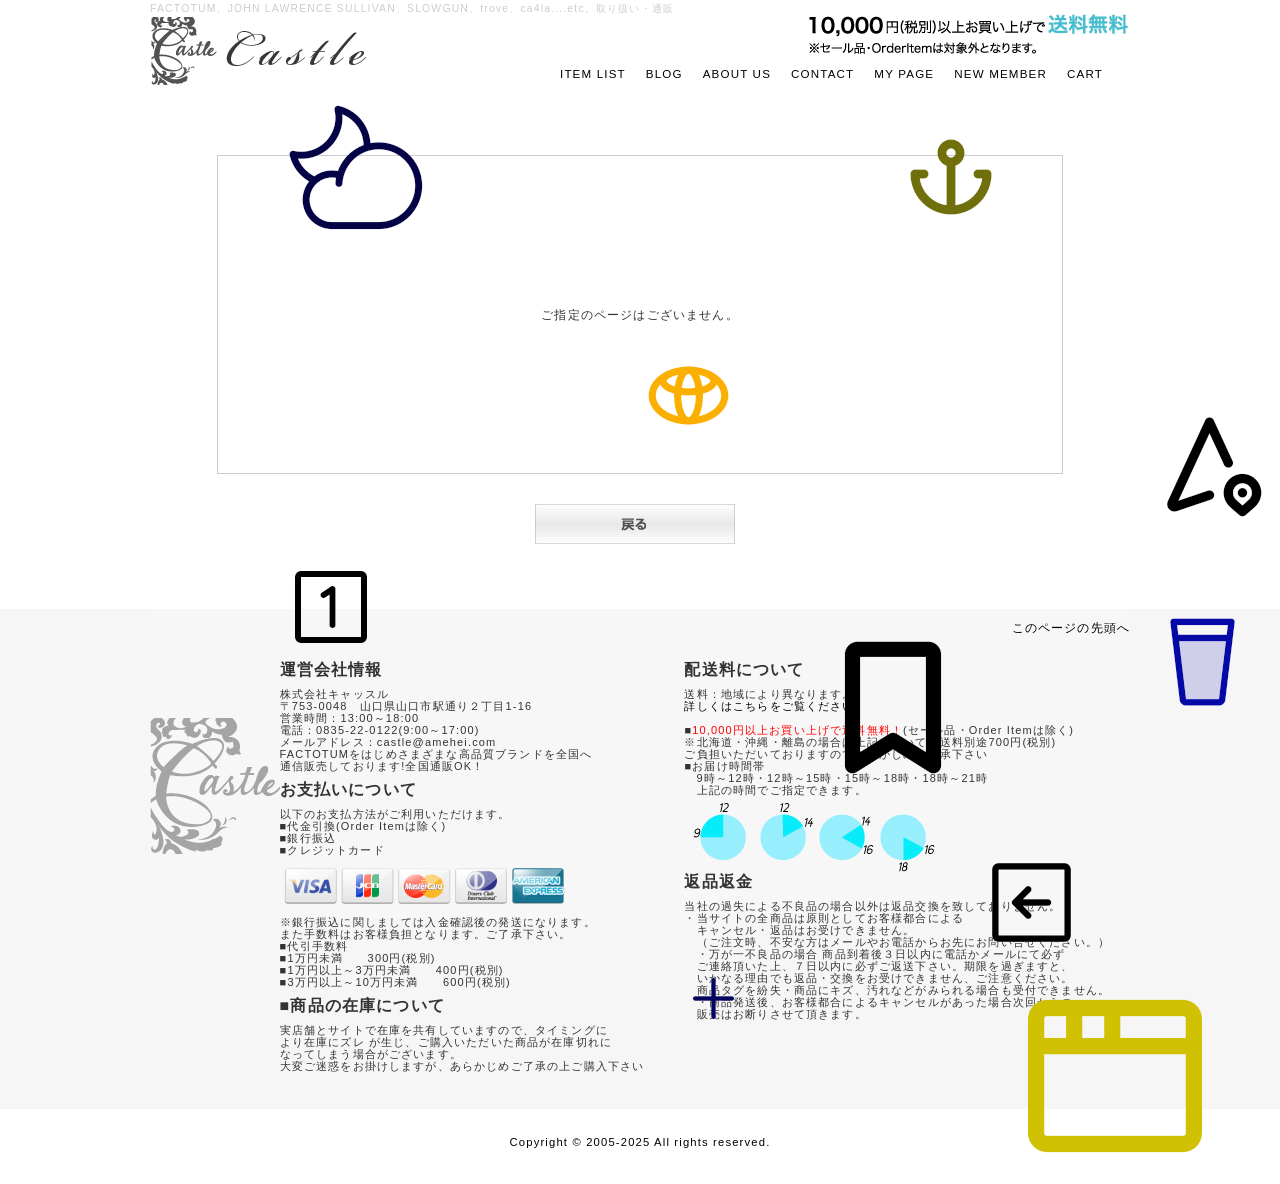 The width and height of the screenshot is (1280, 1184). Describe the element at coordinates (1209, 464) in the screenshot. I see `navigate to a pinned location` at that location.